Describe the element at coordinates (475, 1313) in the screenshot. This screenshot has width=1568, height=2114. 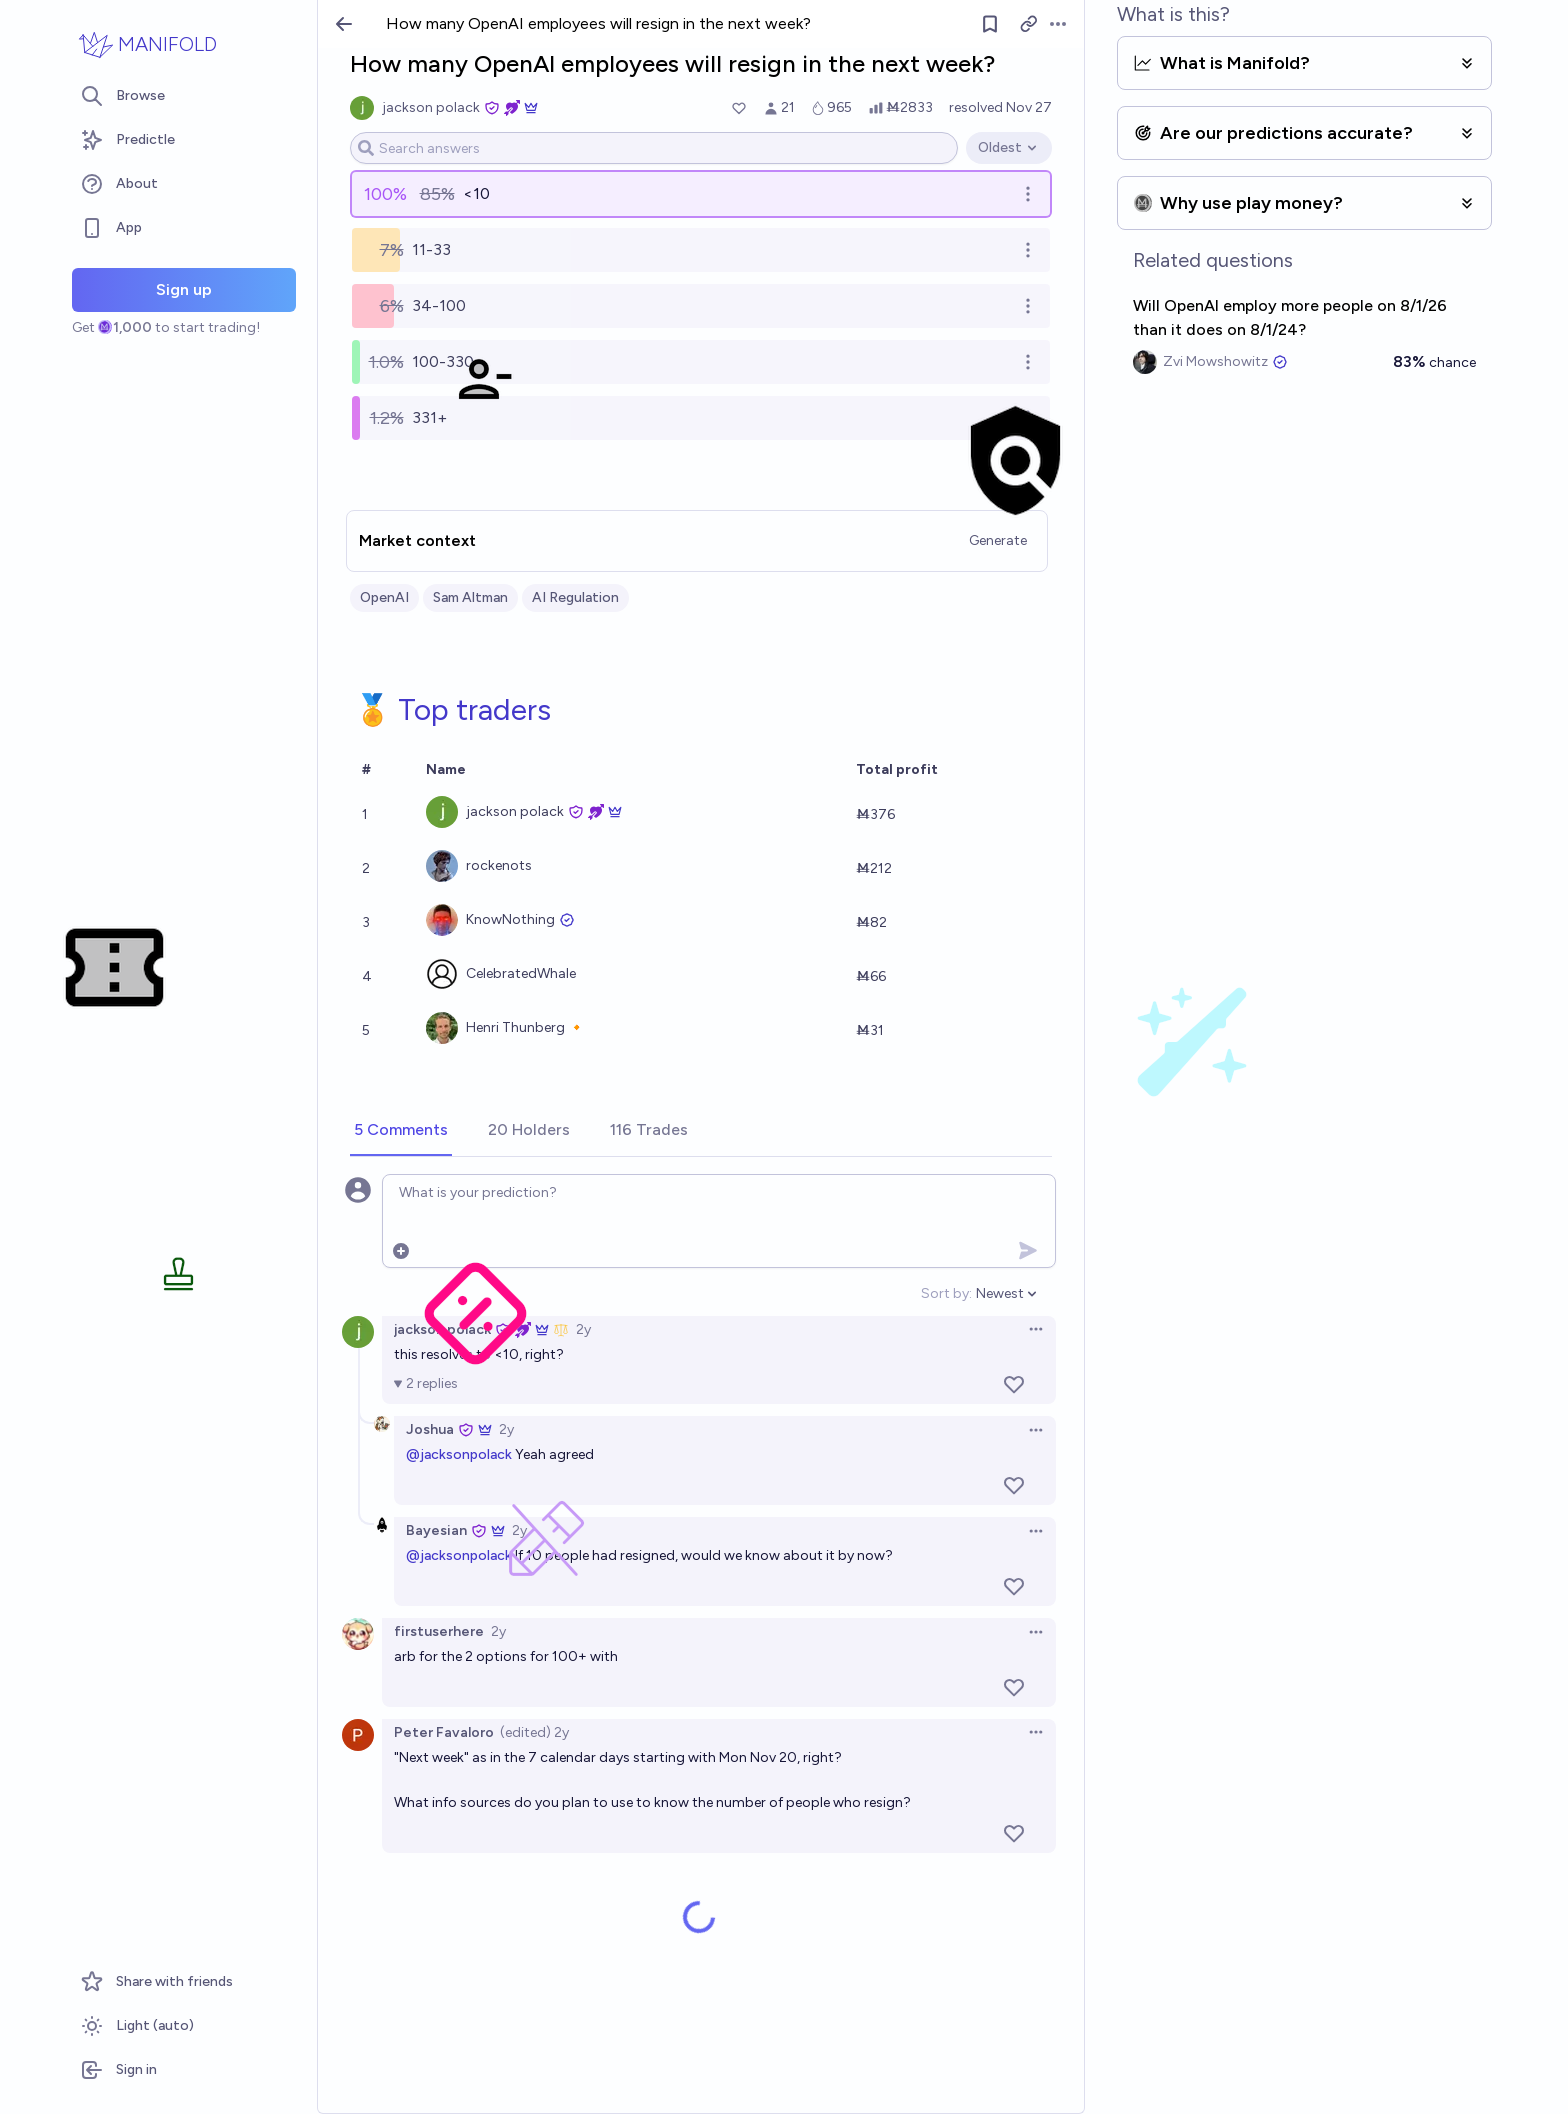
I see `view discount or promotional offer` at that location.